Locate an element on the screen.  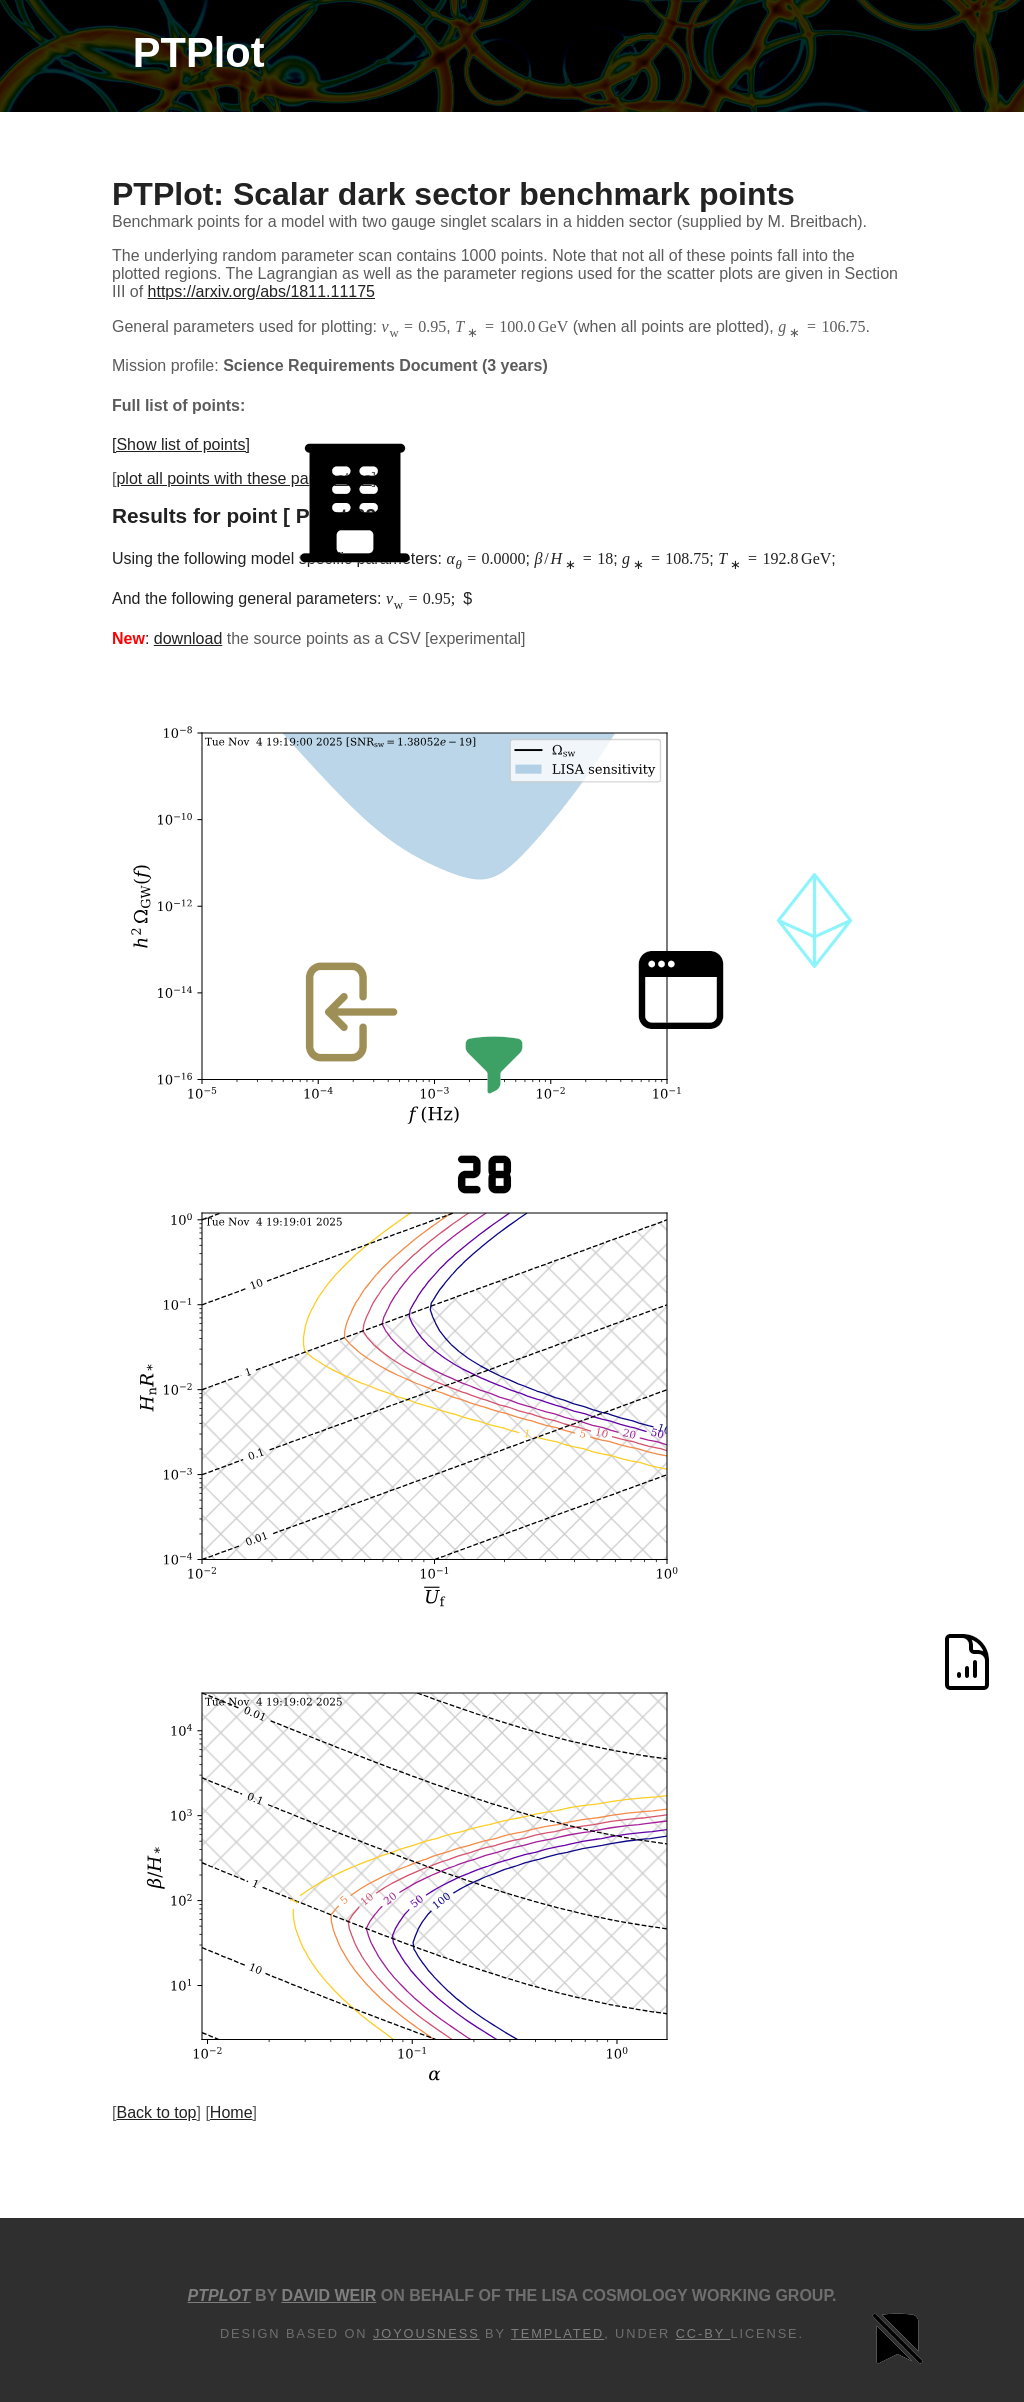
remove from bookmarks is located at coordinates (897, 2338).